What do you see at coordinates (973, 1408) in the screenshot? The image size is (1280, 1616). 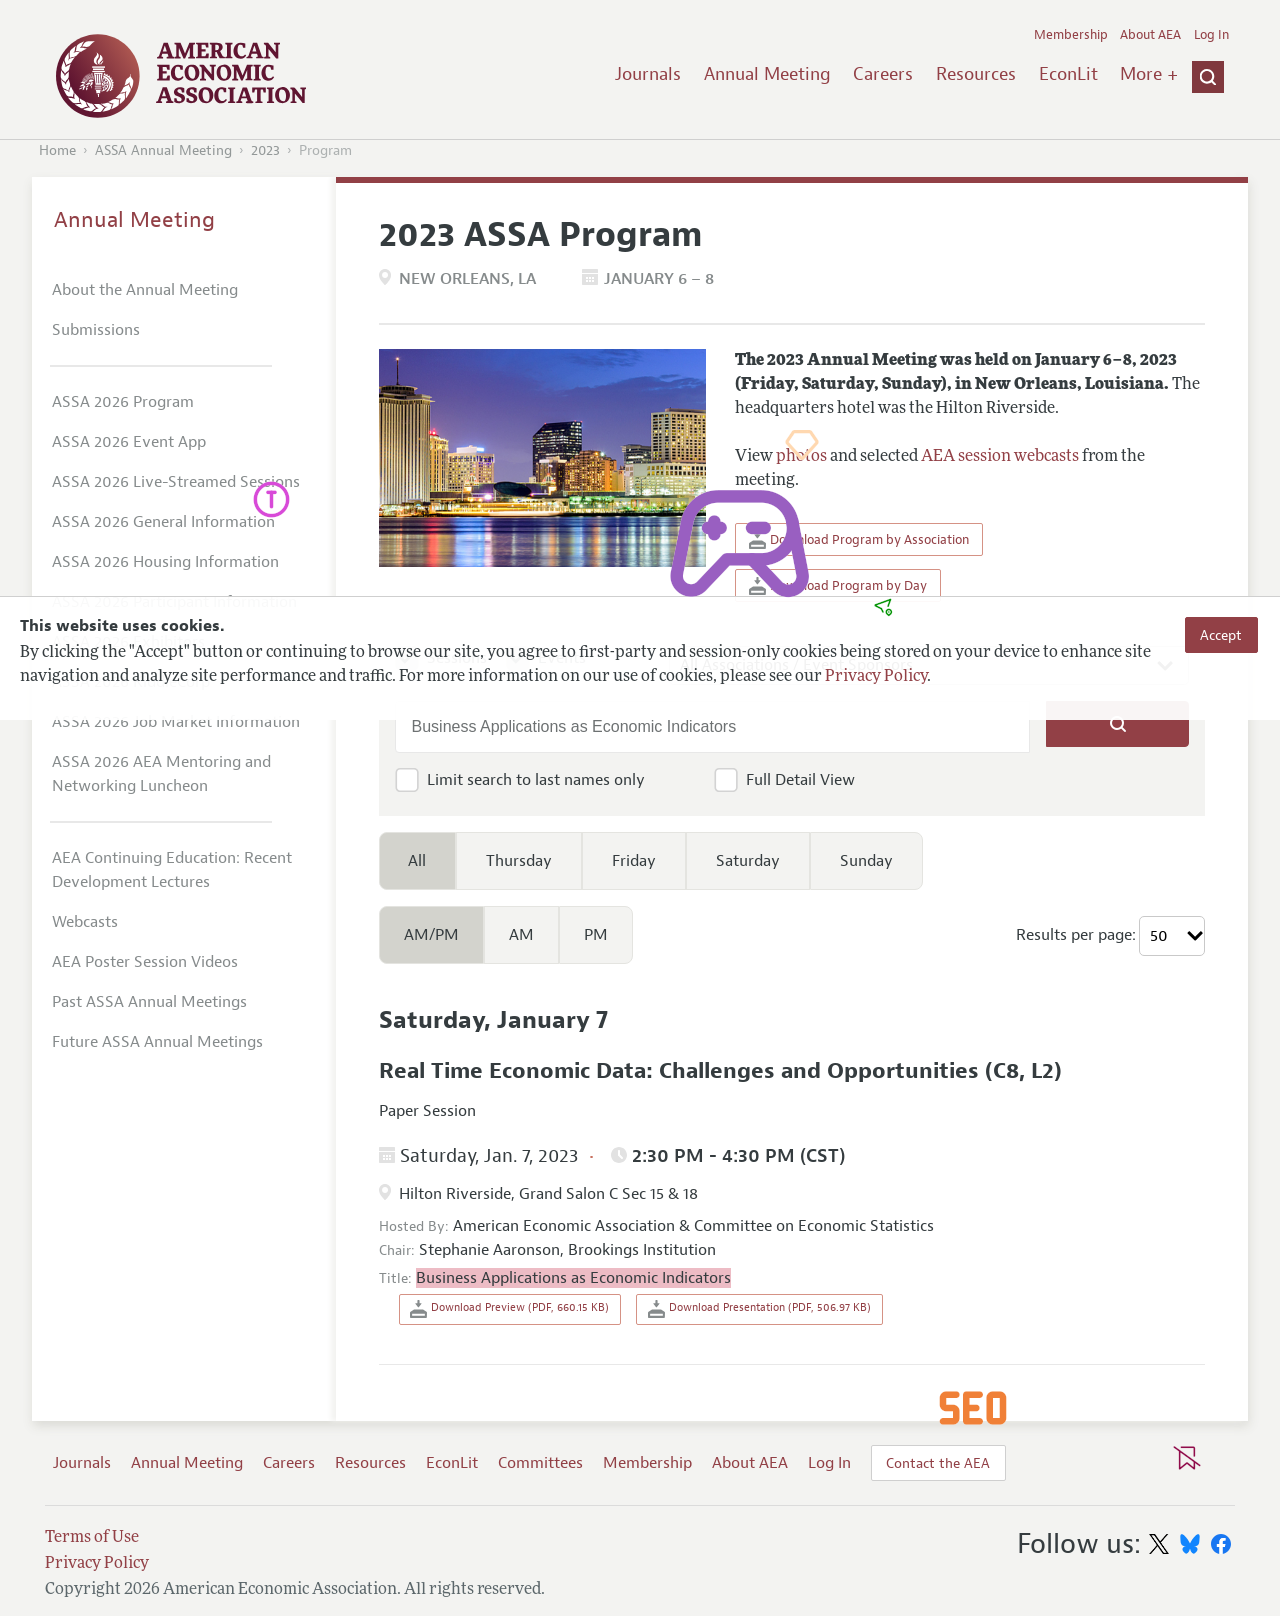 I see `access search engine optimization tools` at bounding box center [973, 1408].